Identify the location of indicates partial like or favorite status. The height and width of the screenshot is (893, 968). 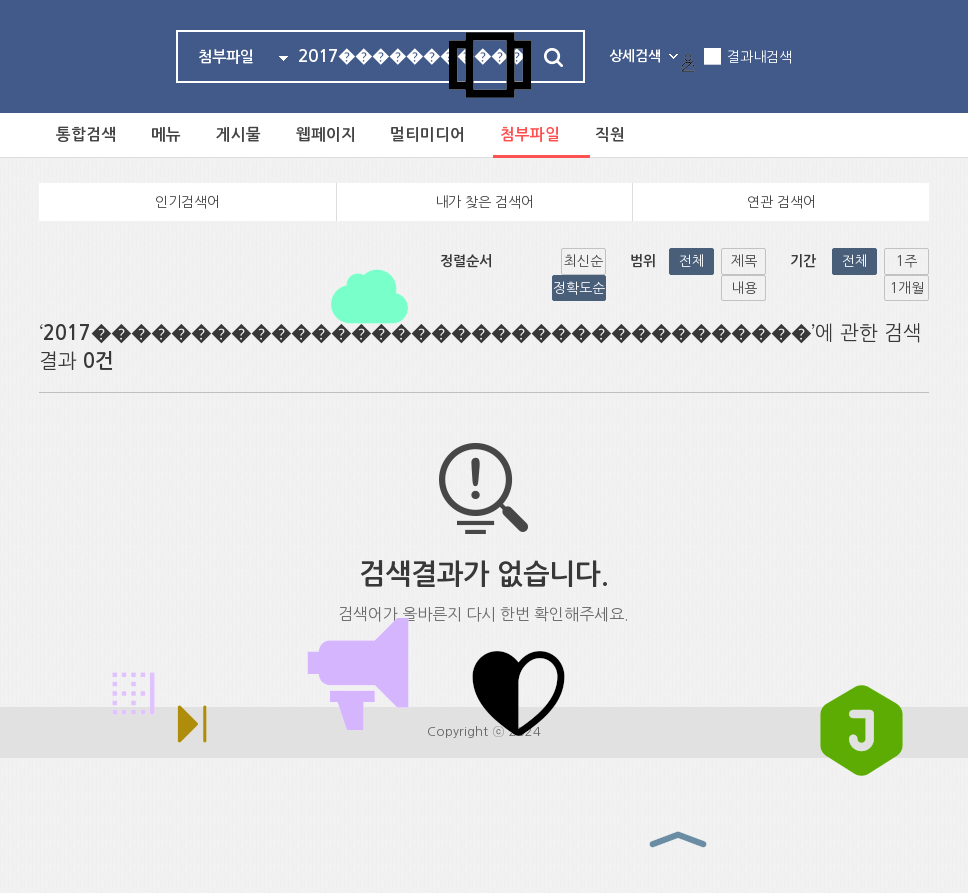
(518, 693).